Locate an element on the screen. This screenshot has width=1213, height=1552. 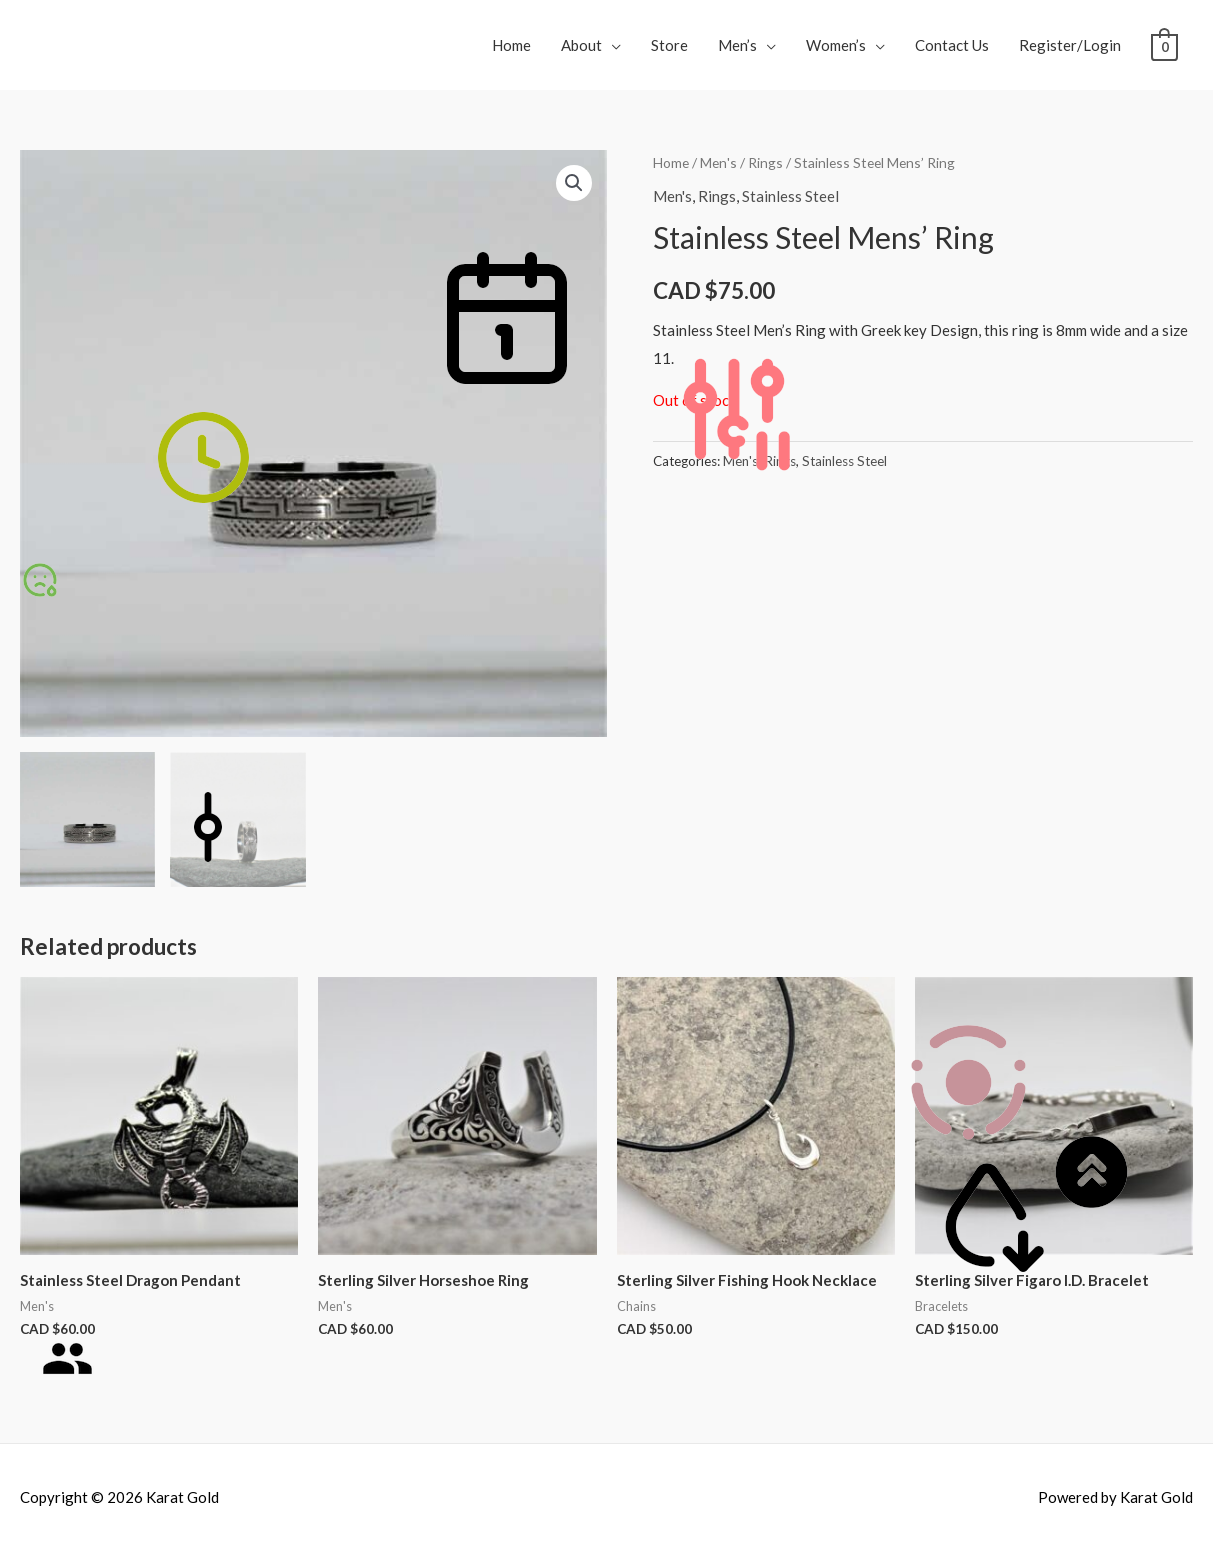
decrease water or liquid level is located at coordinates (987, 1215).